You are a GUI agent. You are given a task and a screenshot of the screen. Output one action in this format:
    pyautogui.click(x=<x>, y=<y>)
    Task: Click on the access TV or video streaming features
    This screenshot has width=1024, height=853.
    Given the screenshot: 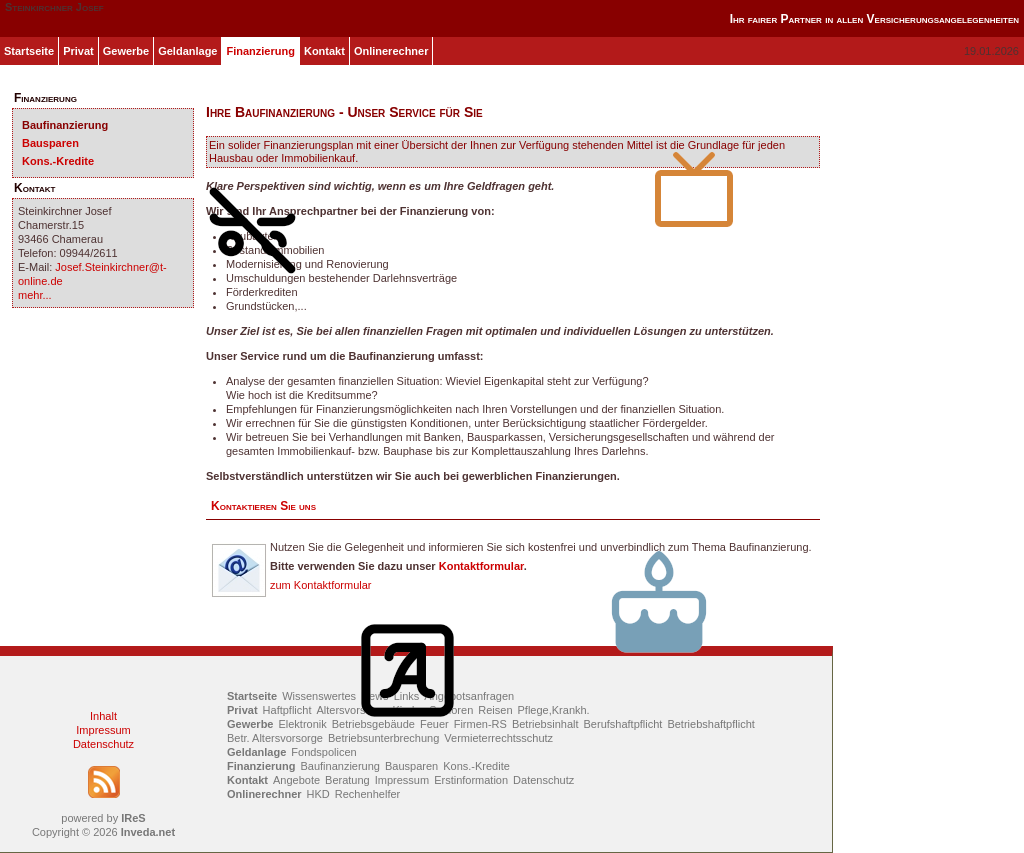 What is the action you would take?
    pyautogui.click(x=694, y=194)
    